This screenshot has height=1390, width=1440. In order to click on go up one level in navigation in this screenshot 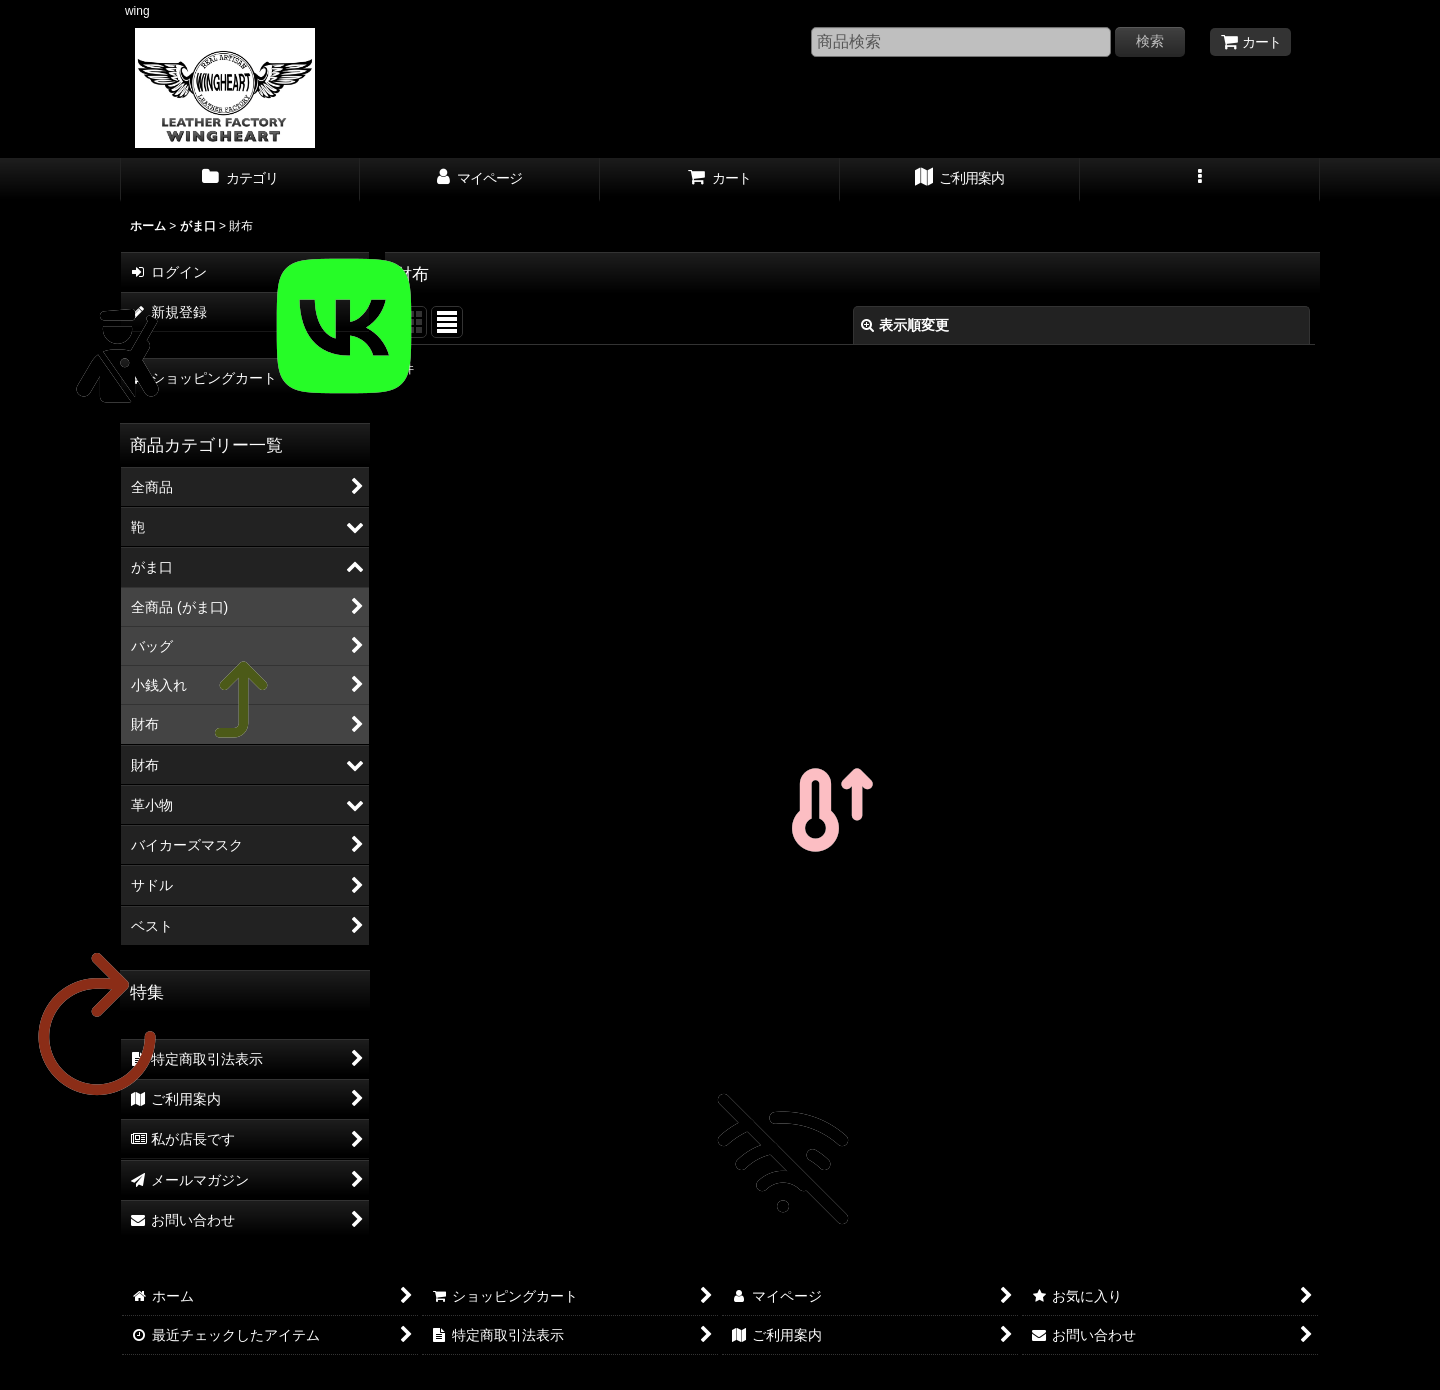, I will do `click(243, 699)`.